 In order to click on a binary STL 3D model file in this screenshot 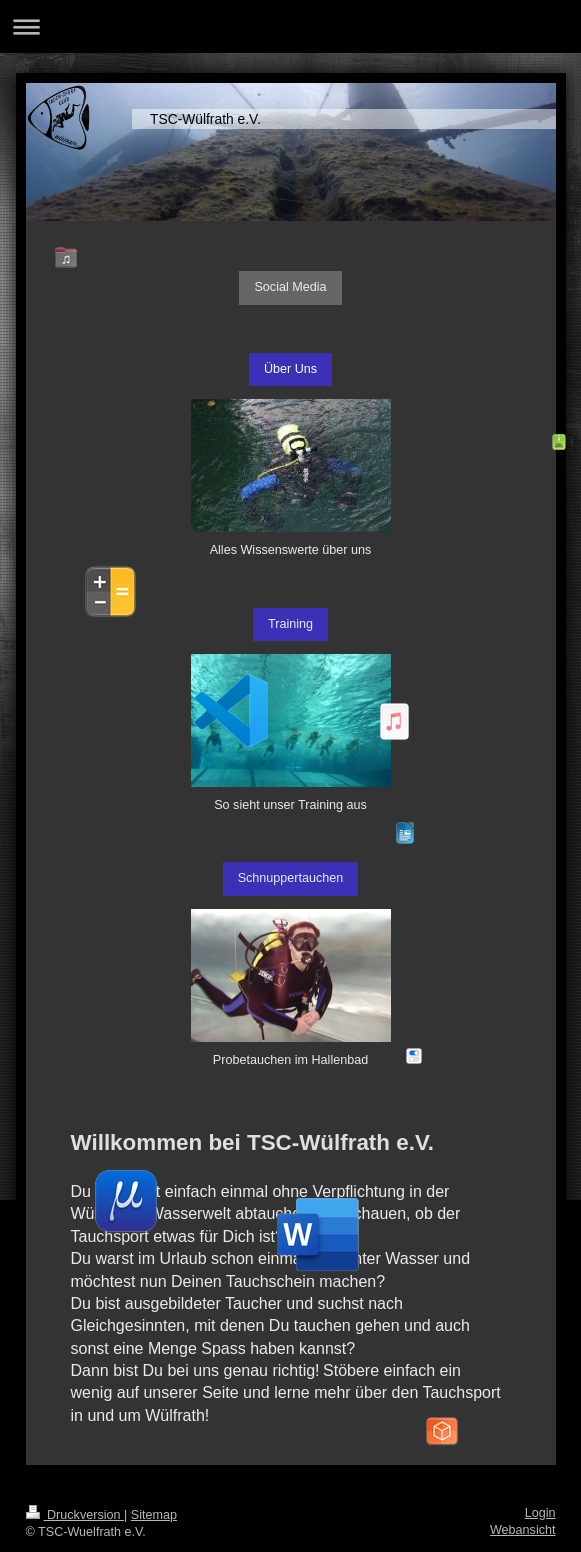, I will do `click(442, 1430)`.